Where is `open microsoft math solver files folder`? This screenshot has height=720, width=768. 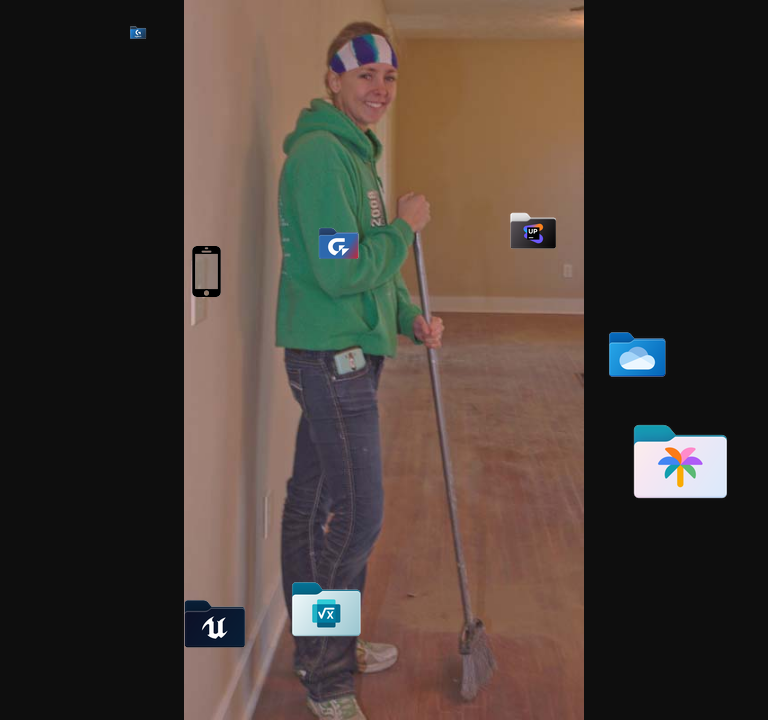
open microsoft math solver files folder is located at coordinates (326, 611).